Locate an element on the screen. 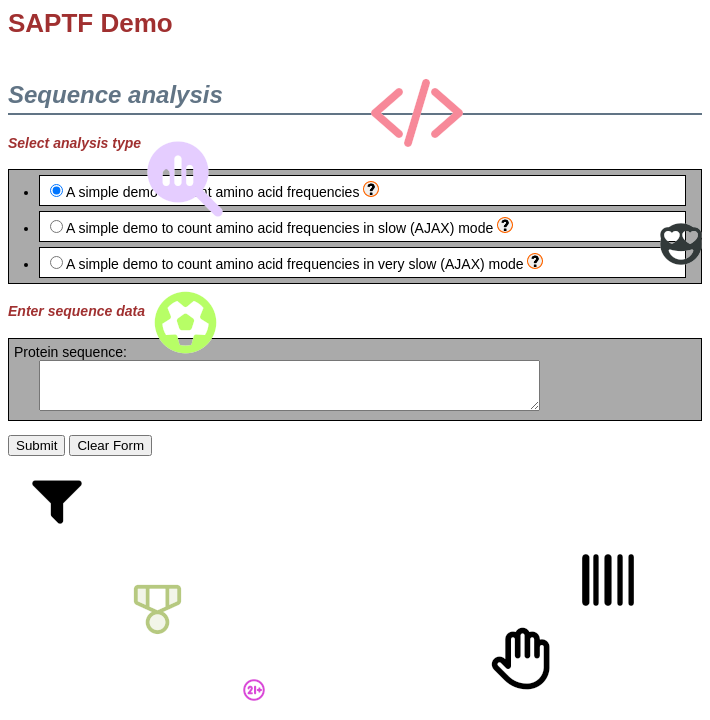 The width and height of the screenshot is (710, 720). view or edit source code is located at coordinates (417, 113).